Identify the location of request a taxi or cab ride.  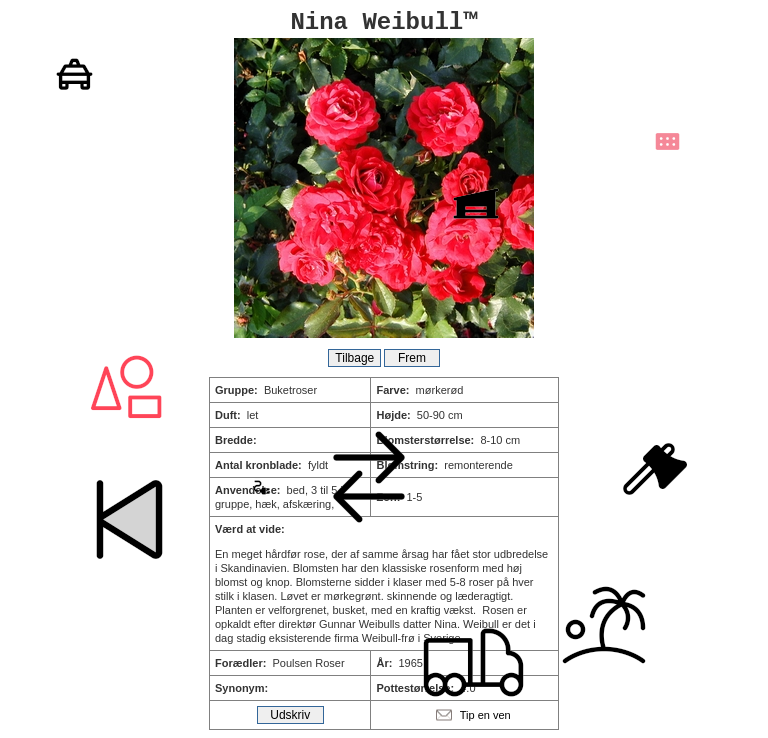
(74, 76).